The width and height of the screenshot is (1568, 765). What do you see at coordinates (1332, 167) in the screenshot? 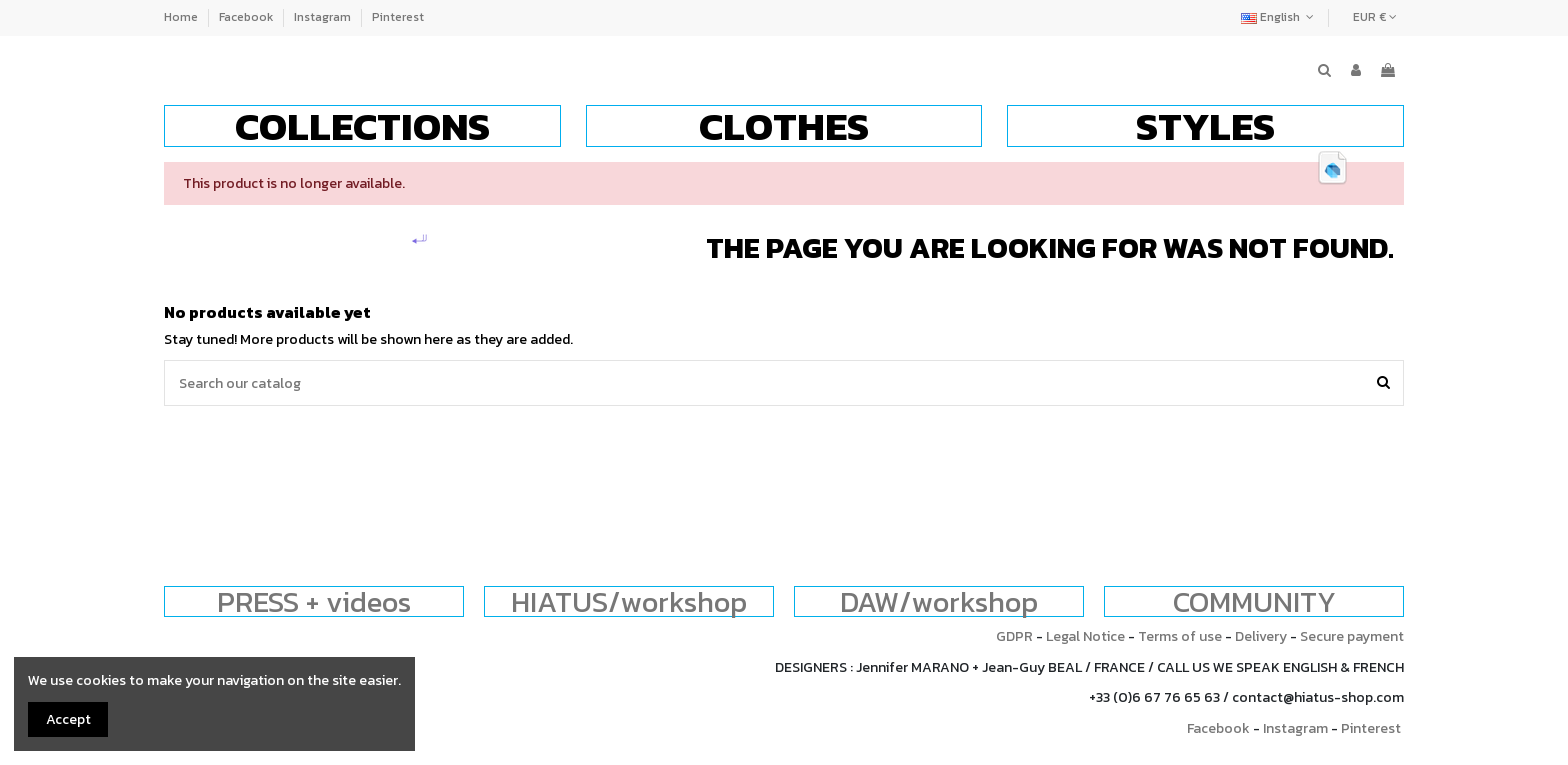
I see `dart programming language source file` at bounding box center [1332, 167].